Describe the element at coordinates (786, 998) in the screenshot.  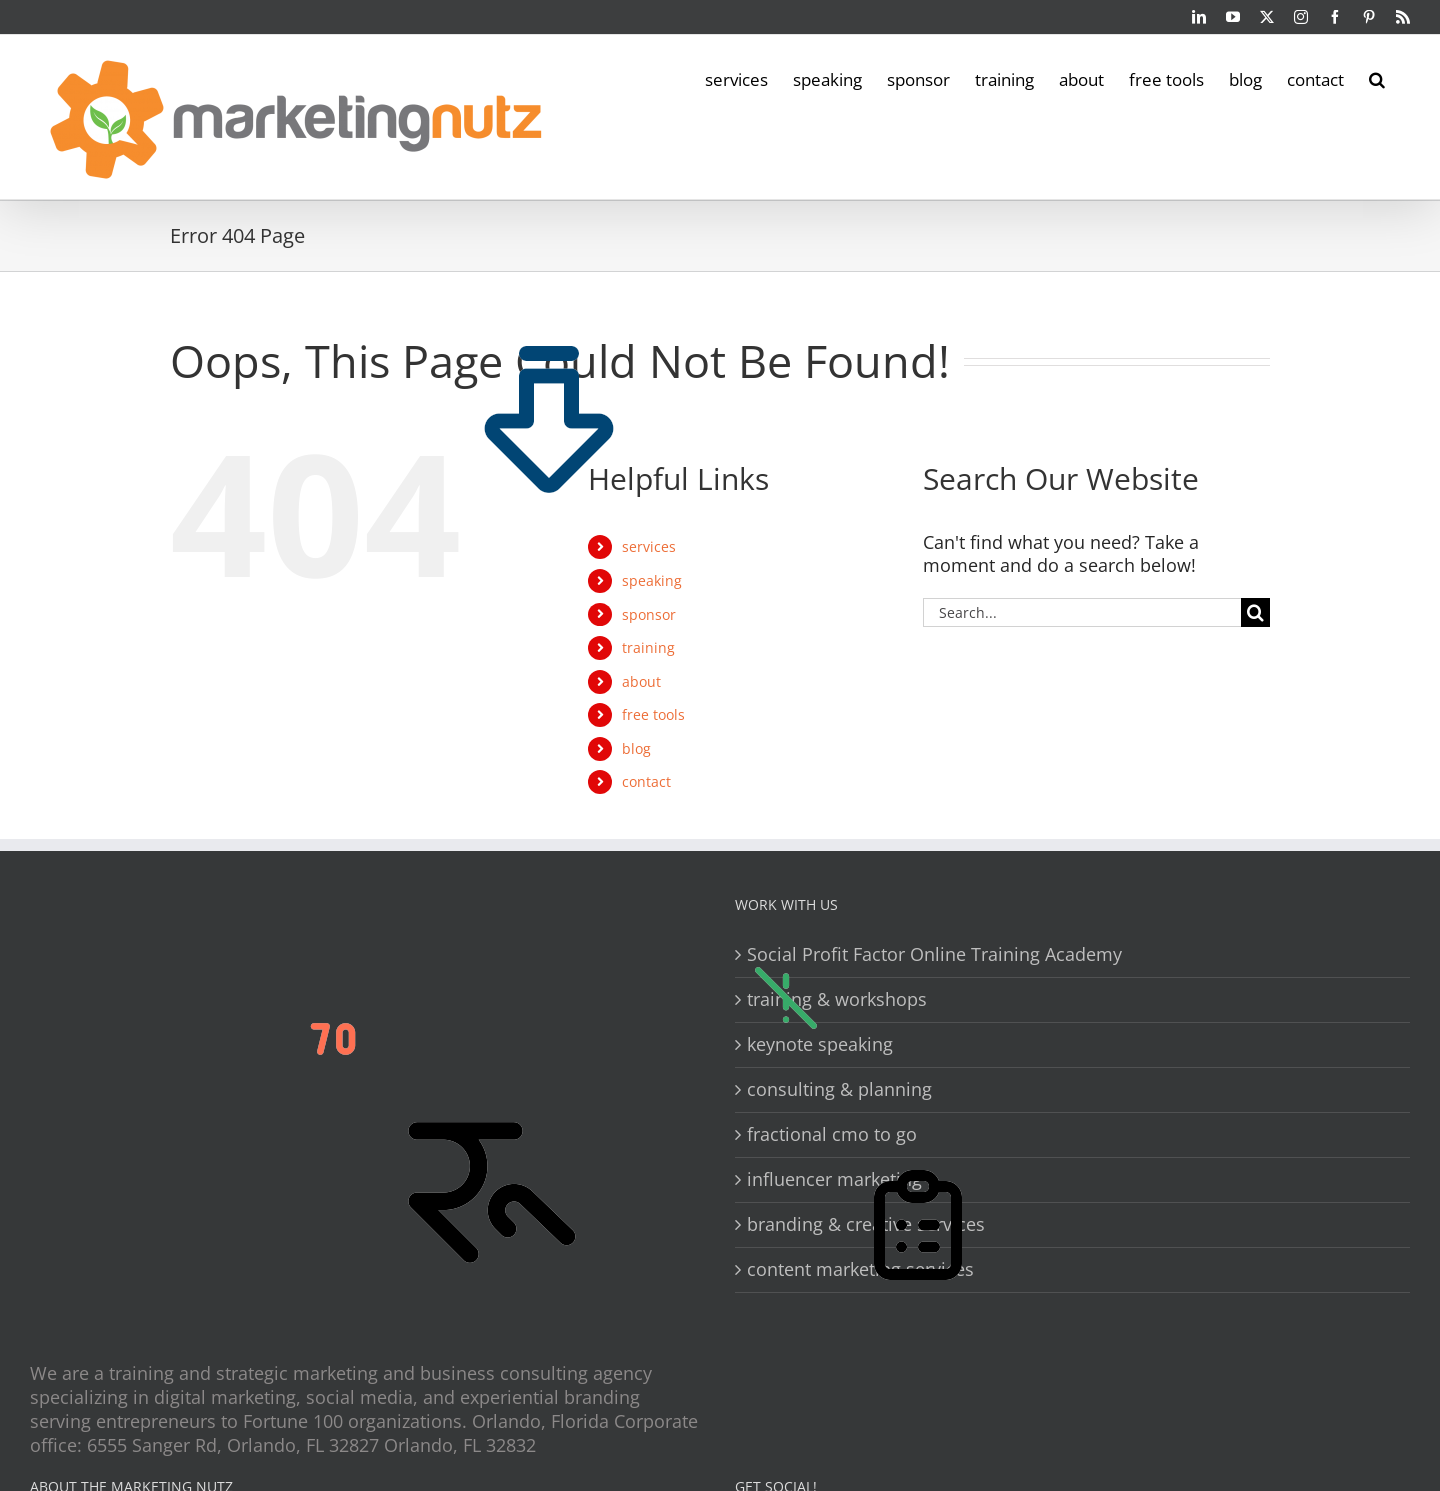
I see `disable alert notifications` at that location.